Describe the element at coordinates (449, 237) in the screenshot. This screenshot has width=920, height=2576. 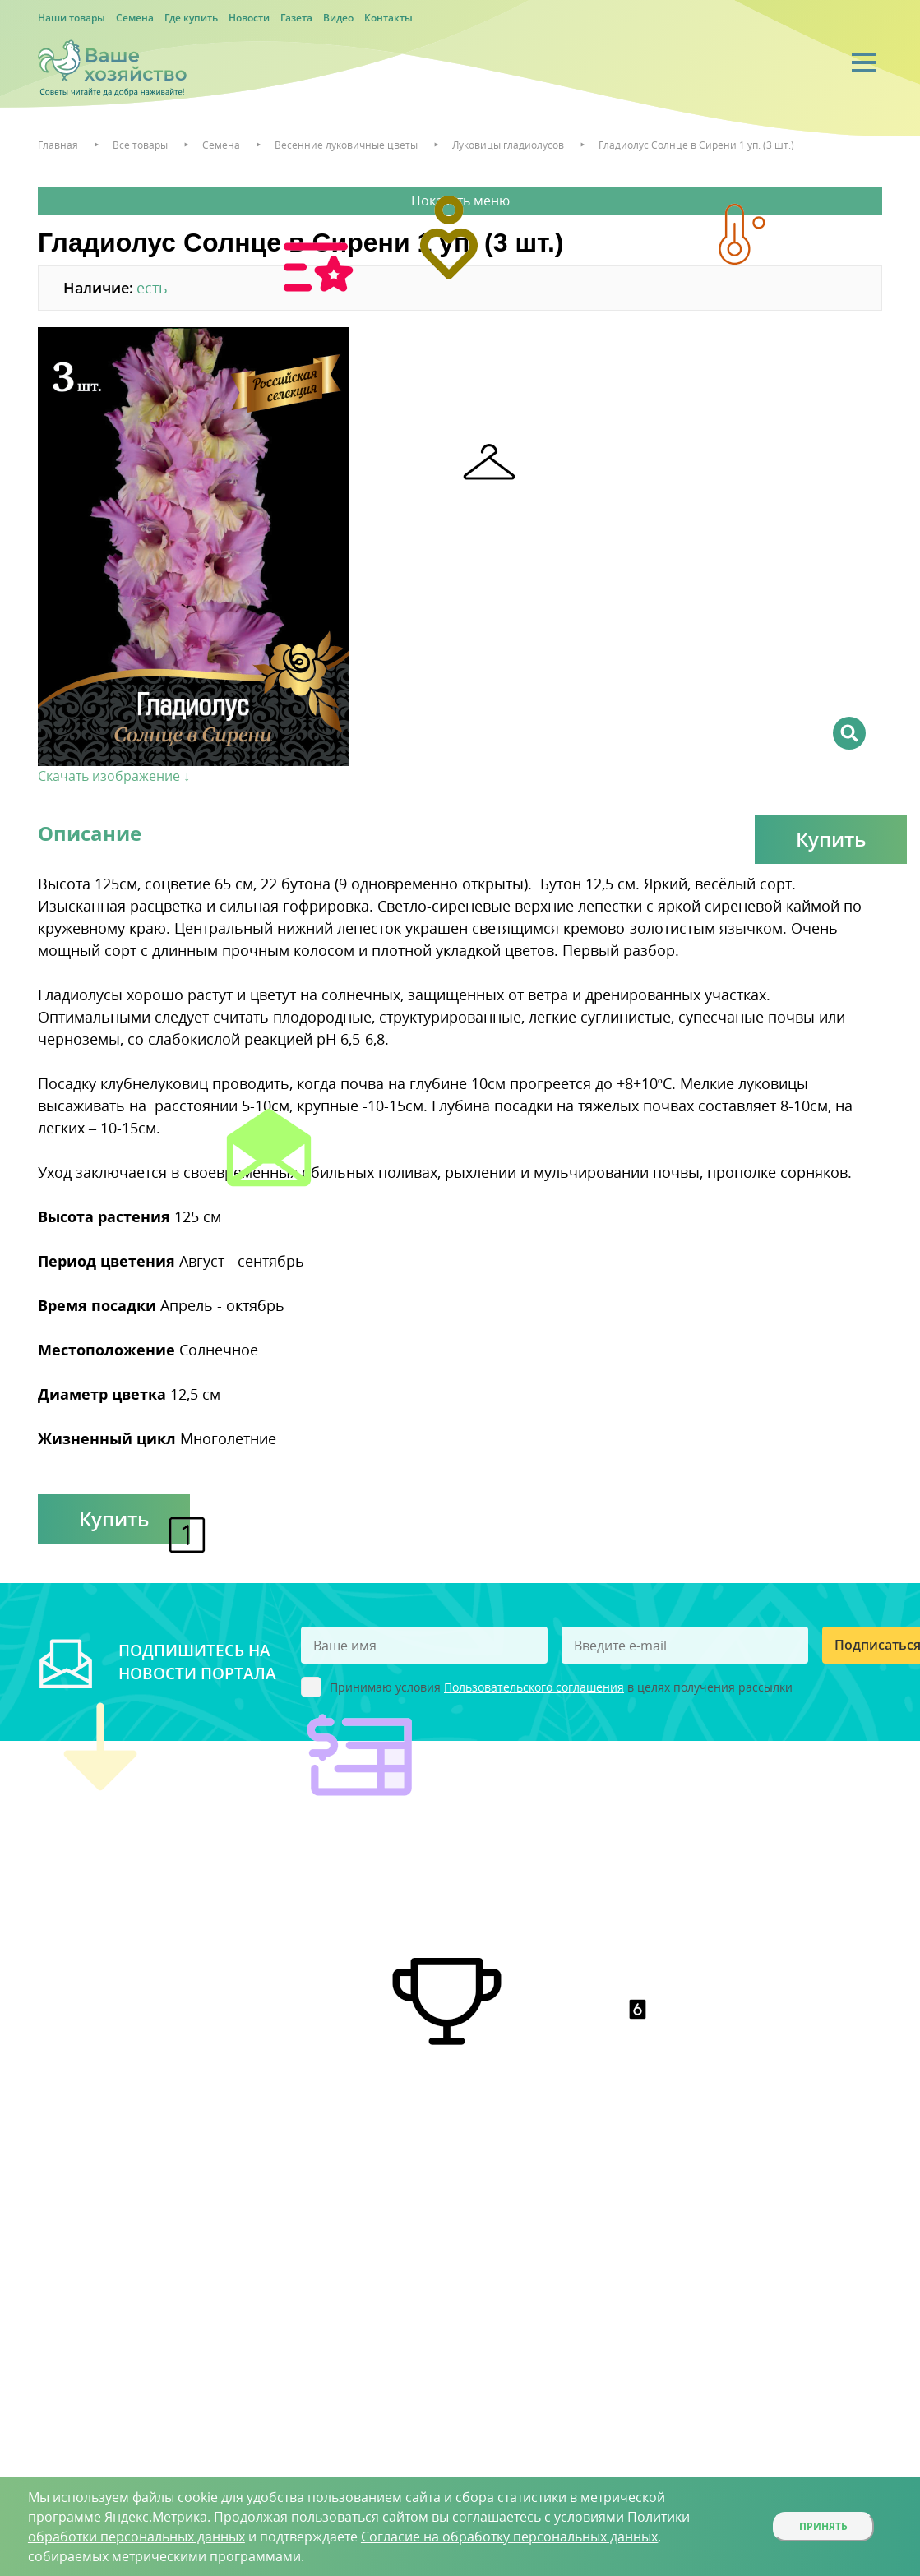
I see `show empathy or emotional support features` at that location.